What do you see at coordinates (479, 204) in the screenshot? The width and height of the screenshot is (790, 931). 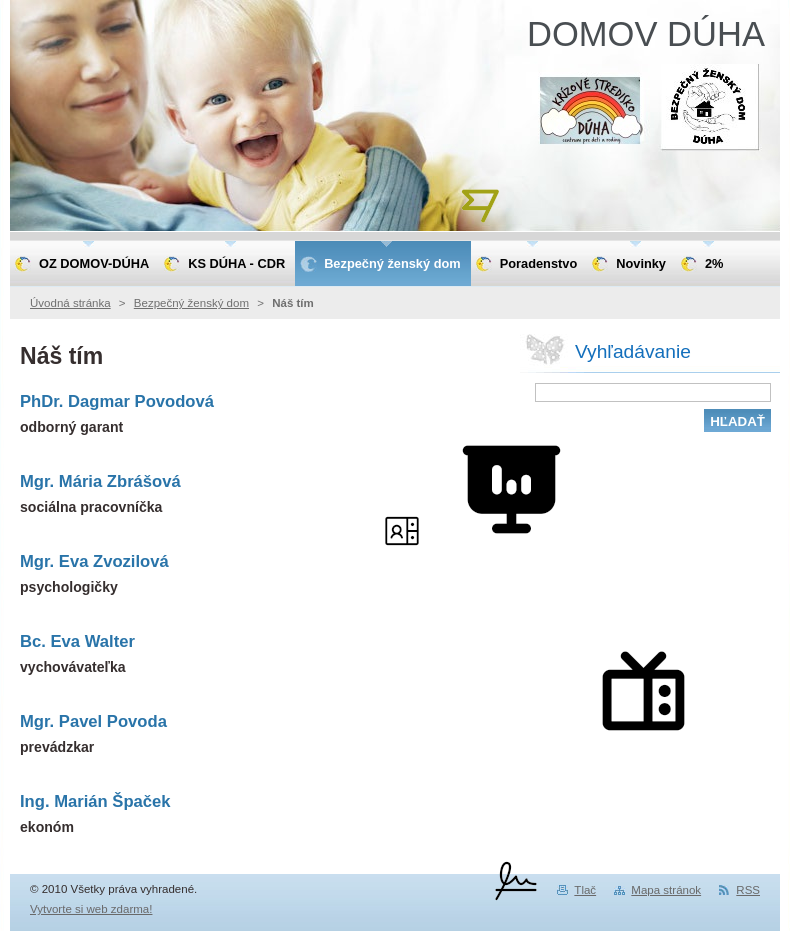 I see `flag or bookmark an item` at bounding box center [479, 204].